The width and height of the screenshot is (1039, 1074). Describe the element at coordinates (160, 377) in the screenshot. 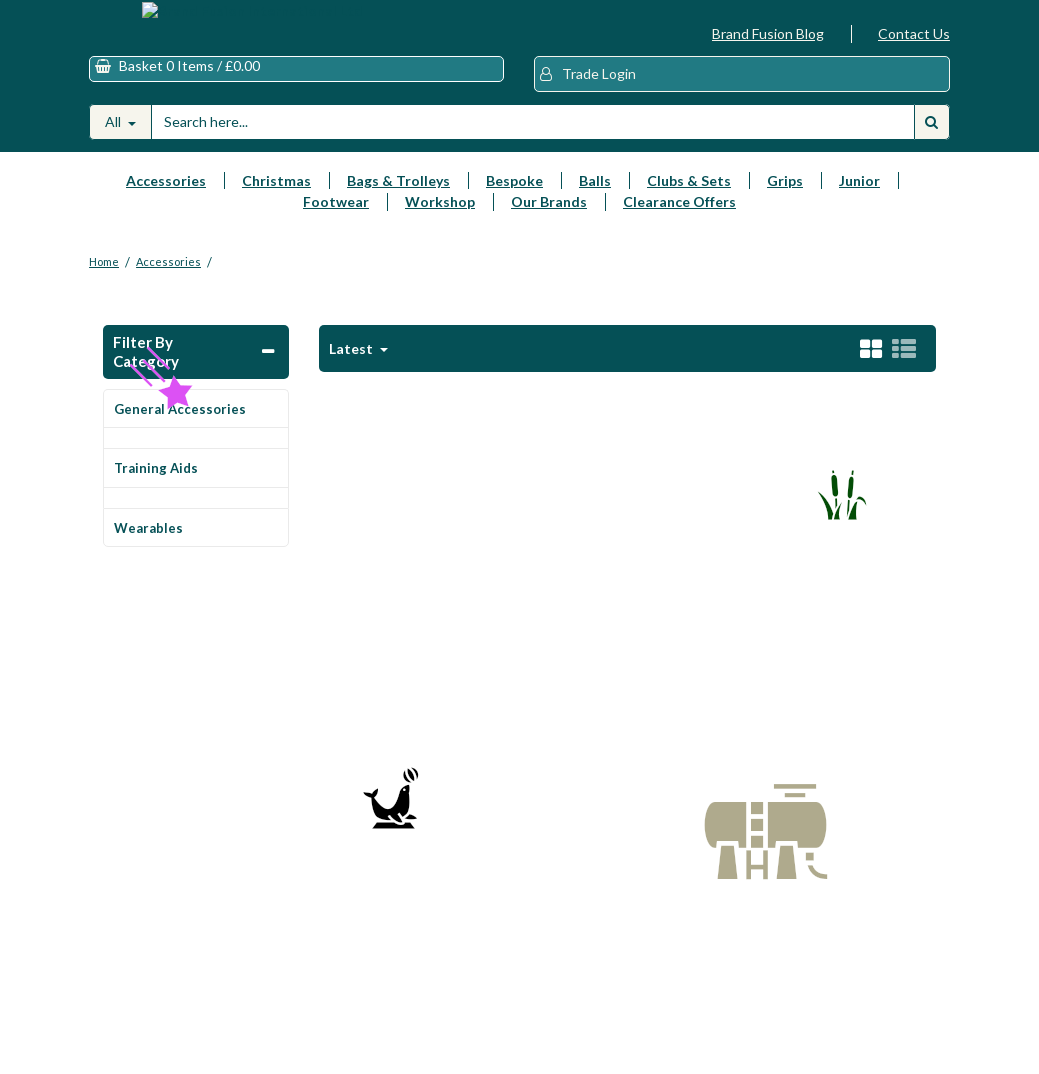

I see `indicates a shooting star event or animation` at that location.